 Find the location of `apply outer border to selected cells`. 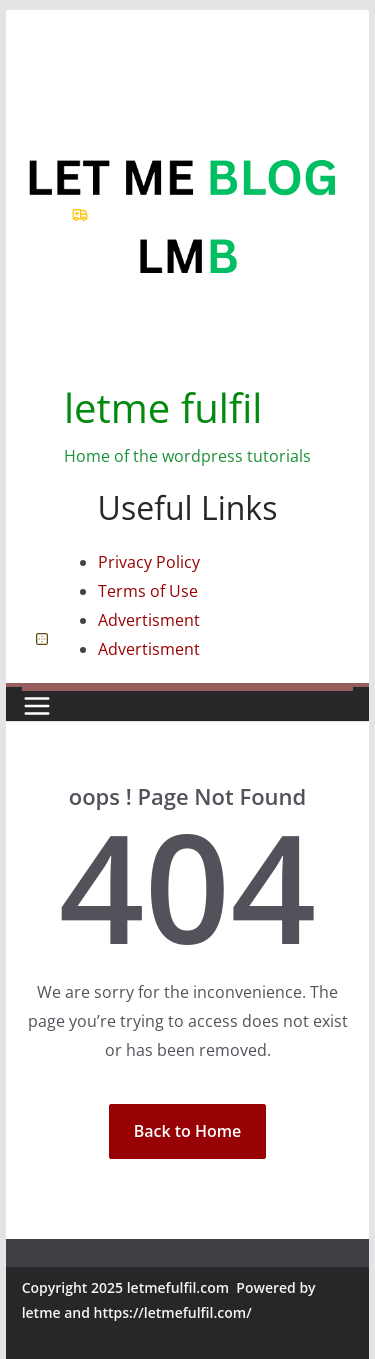

apply outer border to selected cells is located at coordinates (42, 639).